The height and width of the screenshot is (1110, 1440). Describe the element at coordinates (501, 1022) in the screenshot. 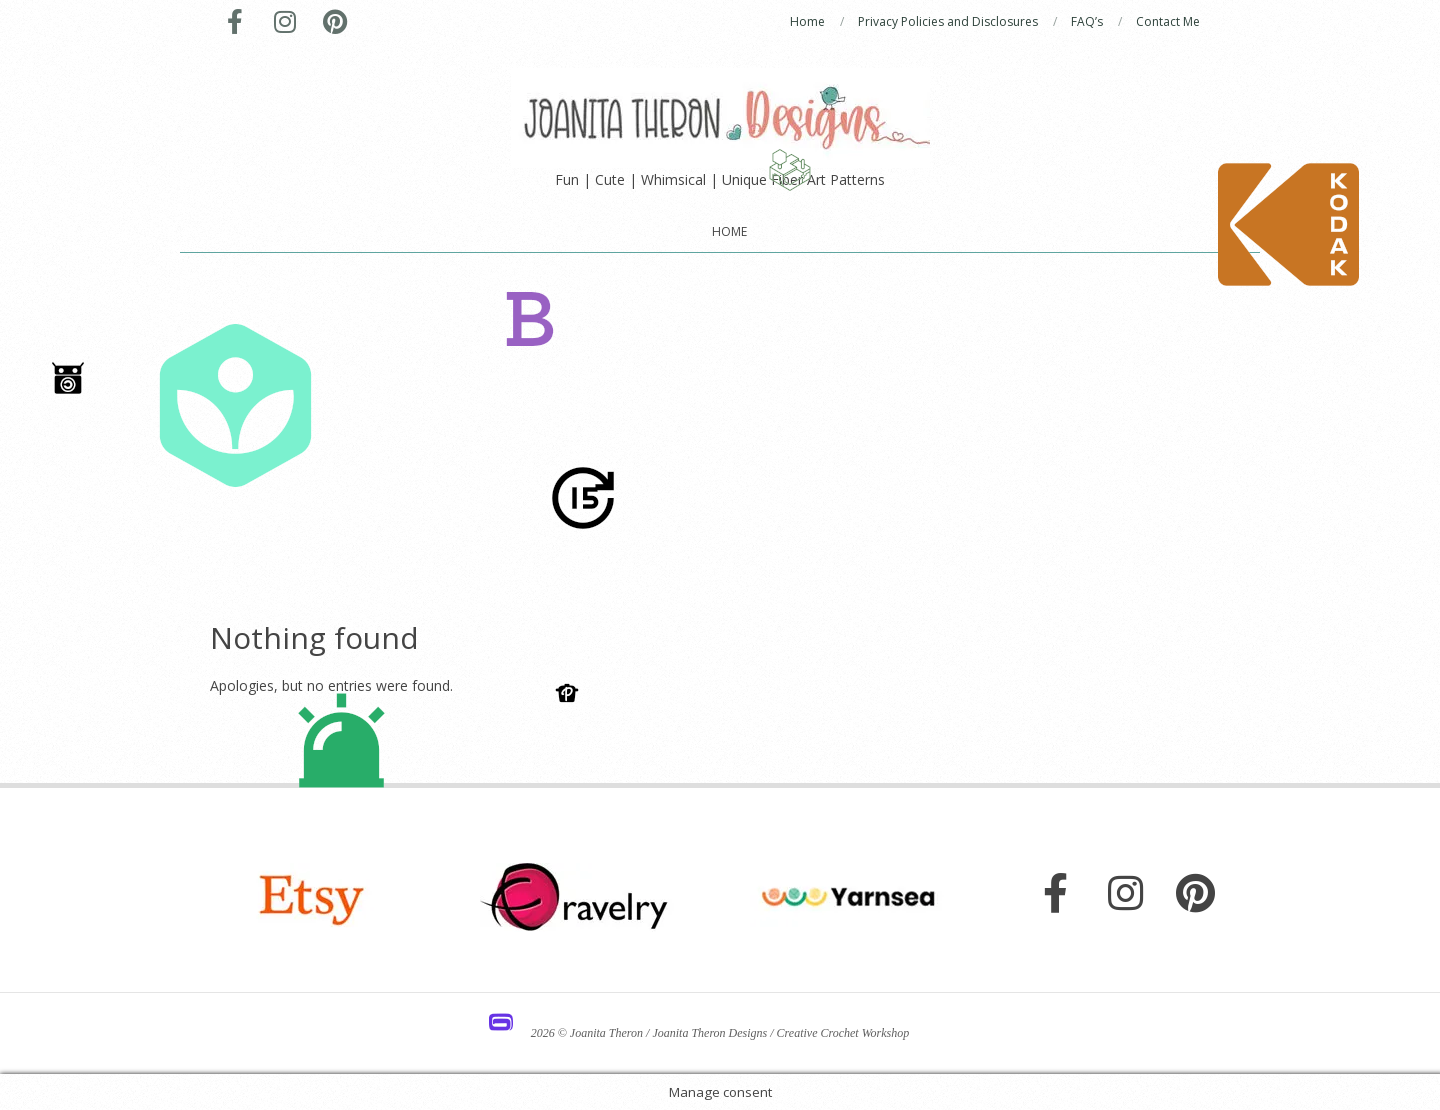

I see `open the Gameloft game launcher` at that location.